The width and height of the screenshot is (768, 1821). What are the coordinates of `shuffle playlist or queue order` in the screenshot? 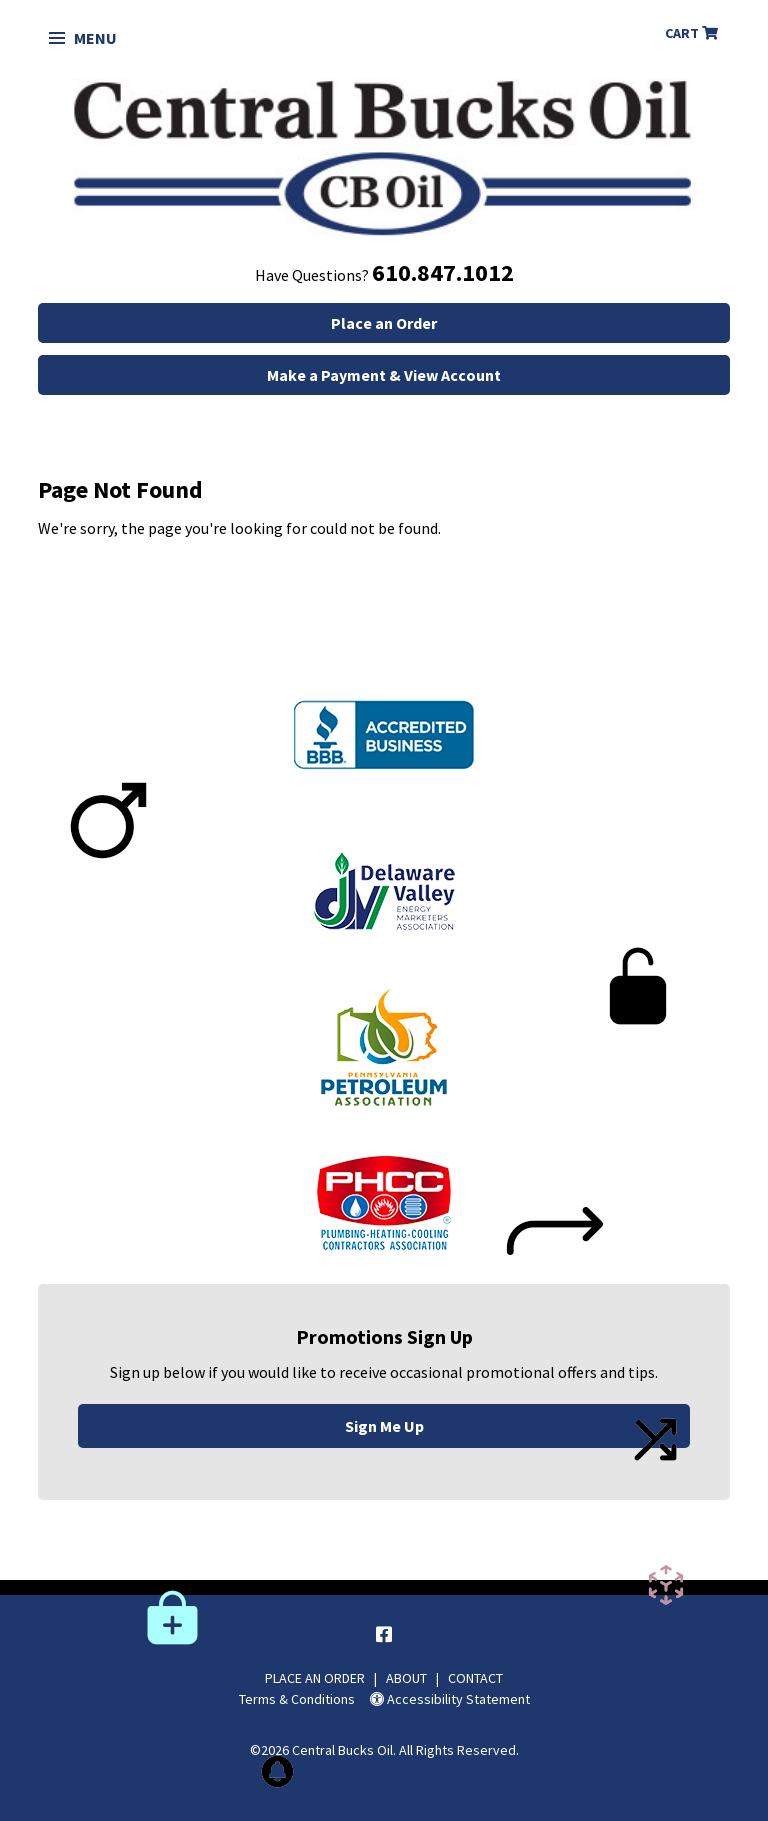 It's located at (655, 1439).